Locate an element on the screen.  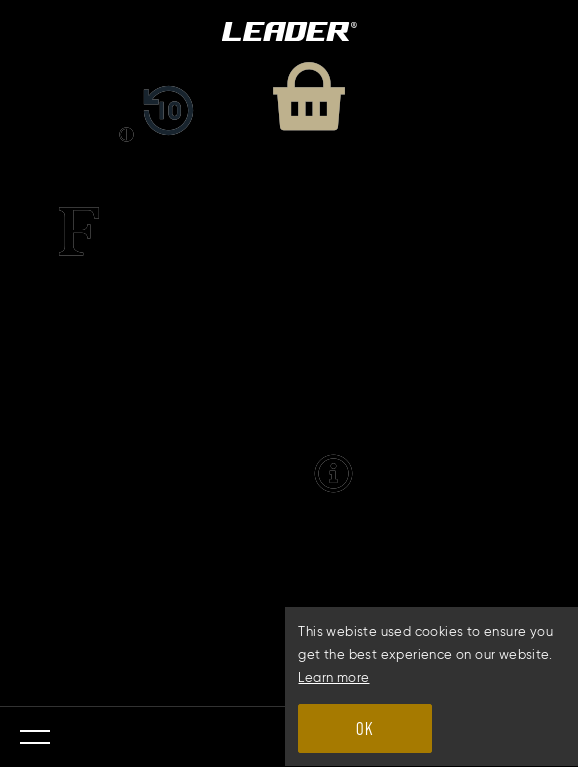
view more information or details is located at coordinates (333, 473).